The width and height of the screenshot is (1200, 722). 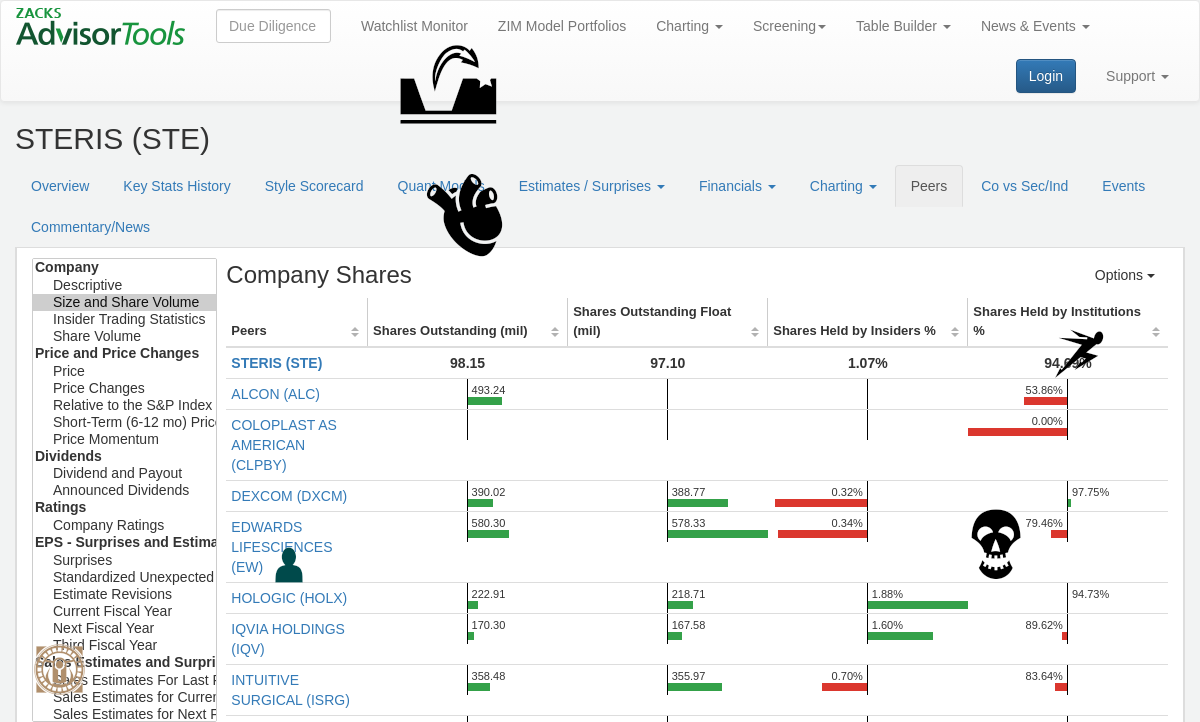 What do you see at coordinates (447, 76) in the screenshot?
I see `launch trench assault game mode` at bounding box center [447, 76].